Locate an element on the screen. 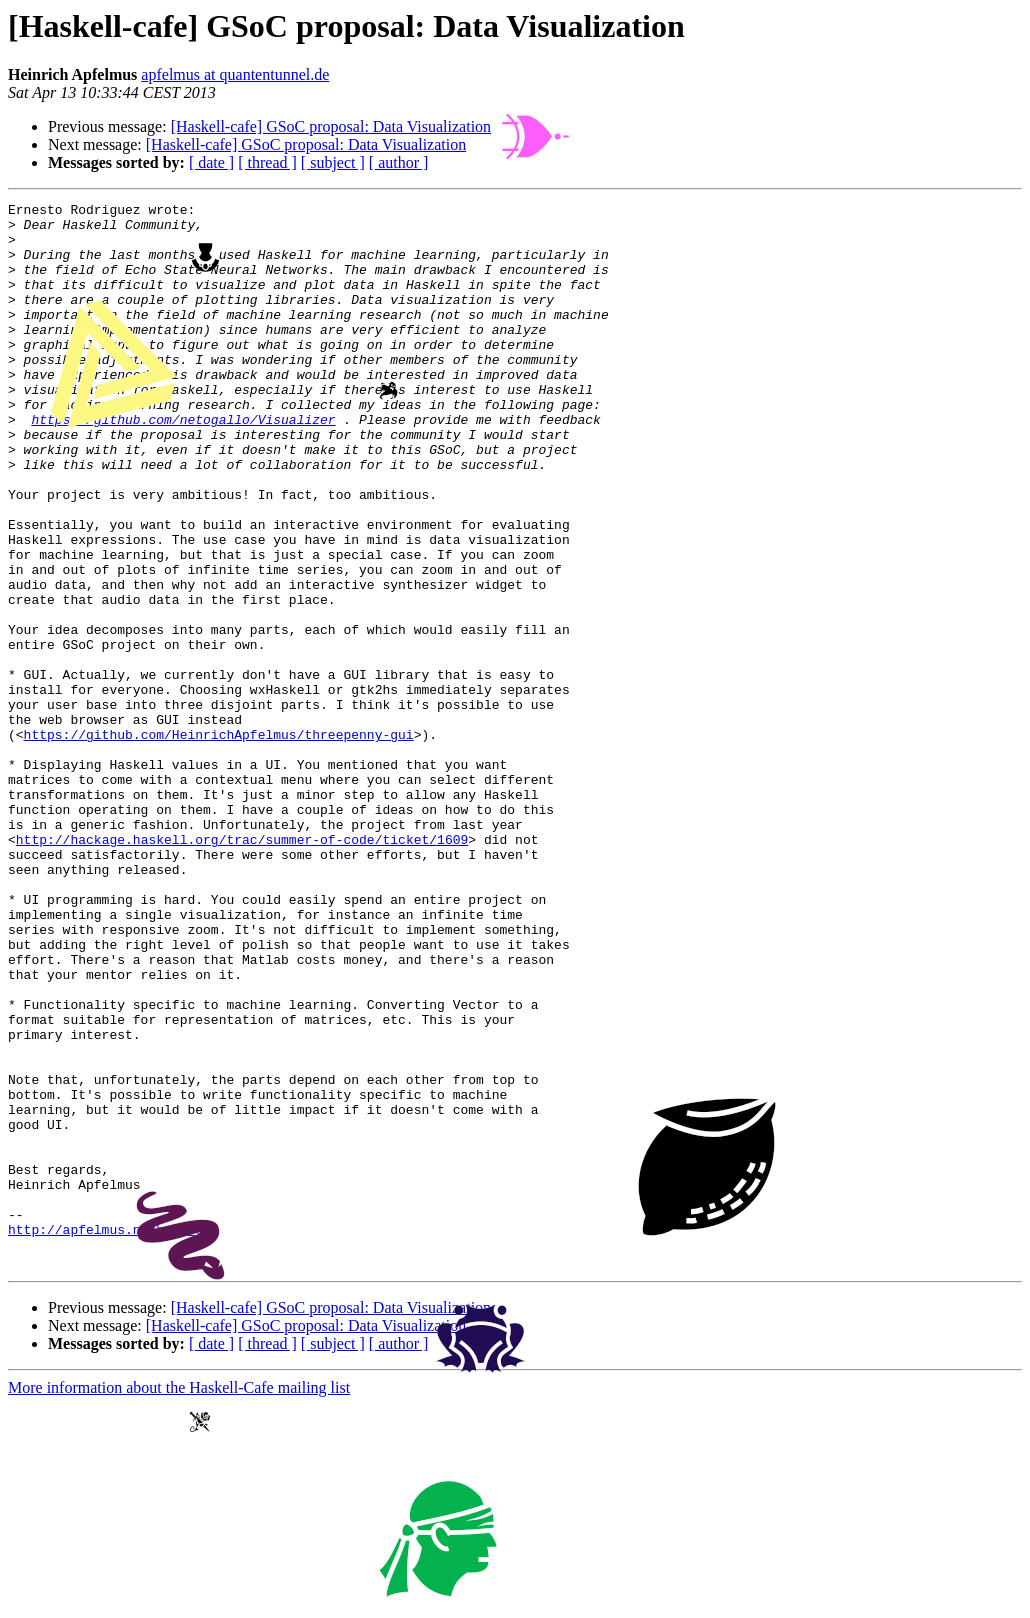 The image size is (1030, 1618). view jewelry or accessories collection is located at coordinates (205, 257).